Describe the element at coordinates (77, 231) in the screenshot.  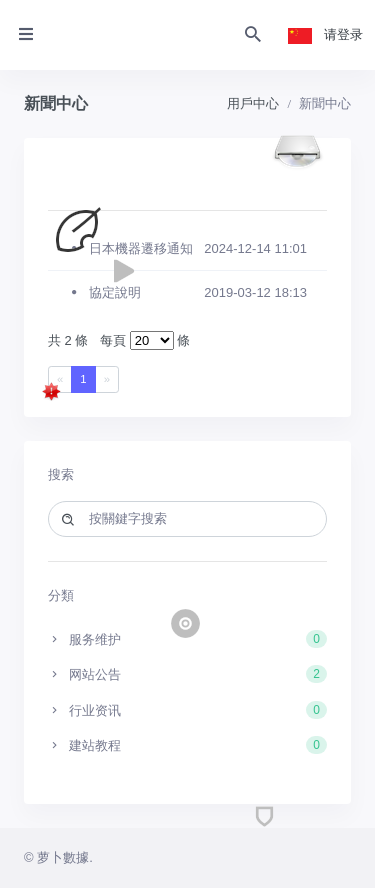
I see `access nature and plant emoji category` at that location.